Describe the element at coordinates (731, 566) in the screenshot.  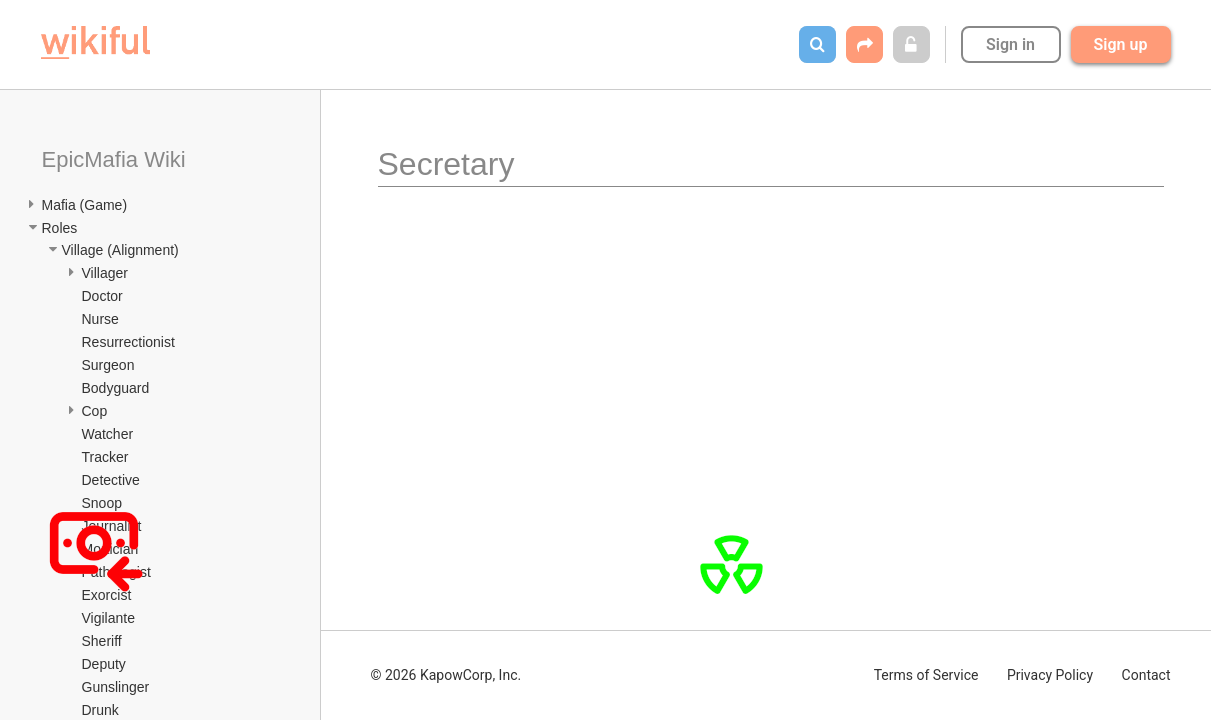
I see `indicates hazardous or radioactive content warning` at that location.